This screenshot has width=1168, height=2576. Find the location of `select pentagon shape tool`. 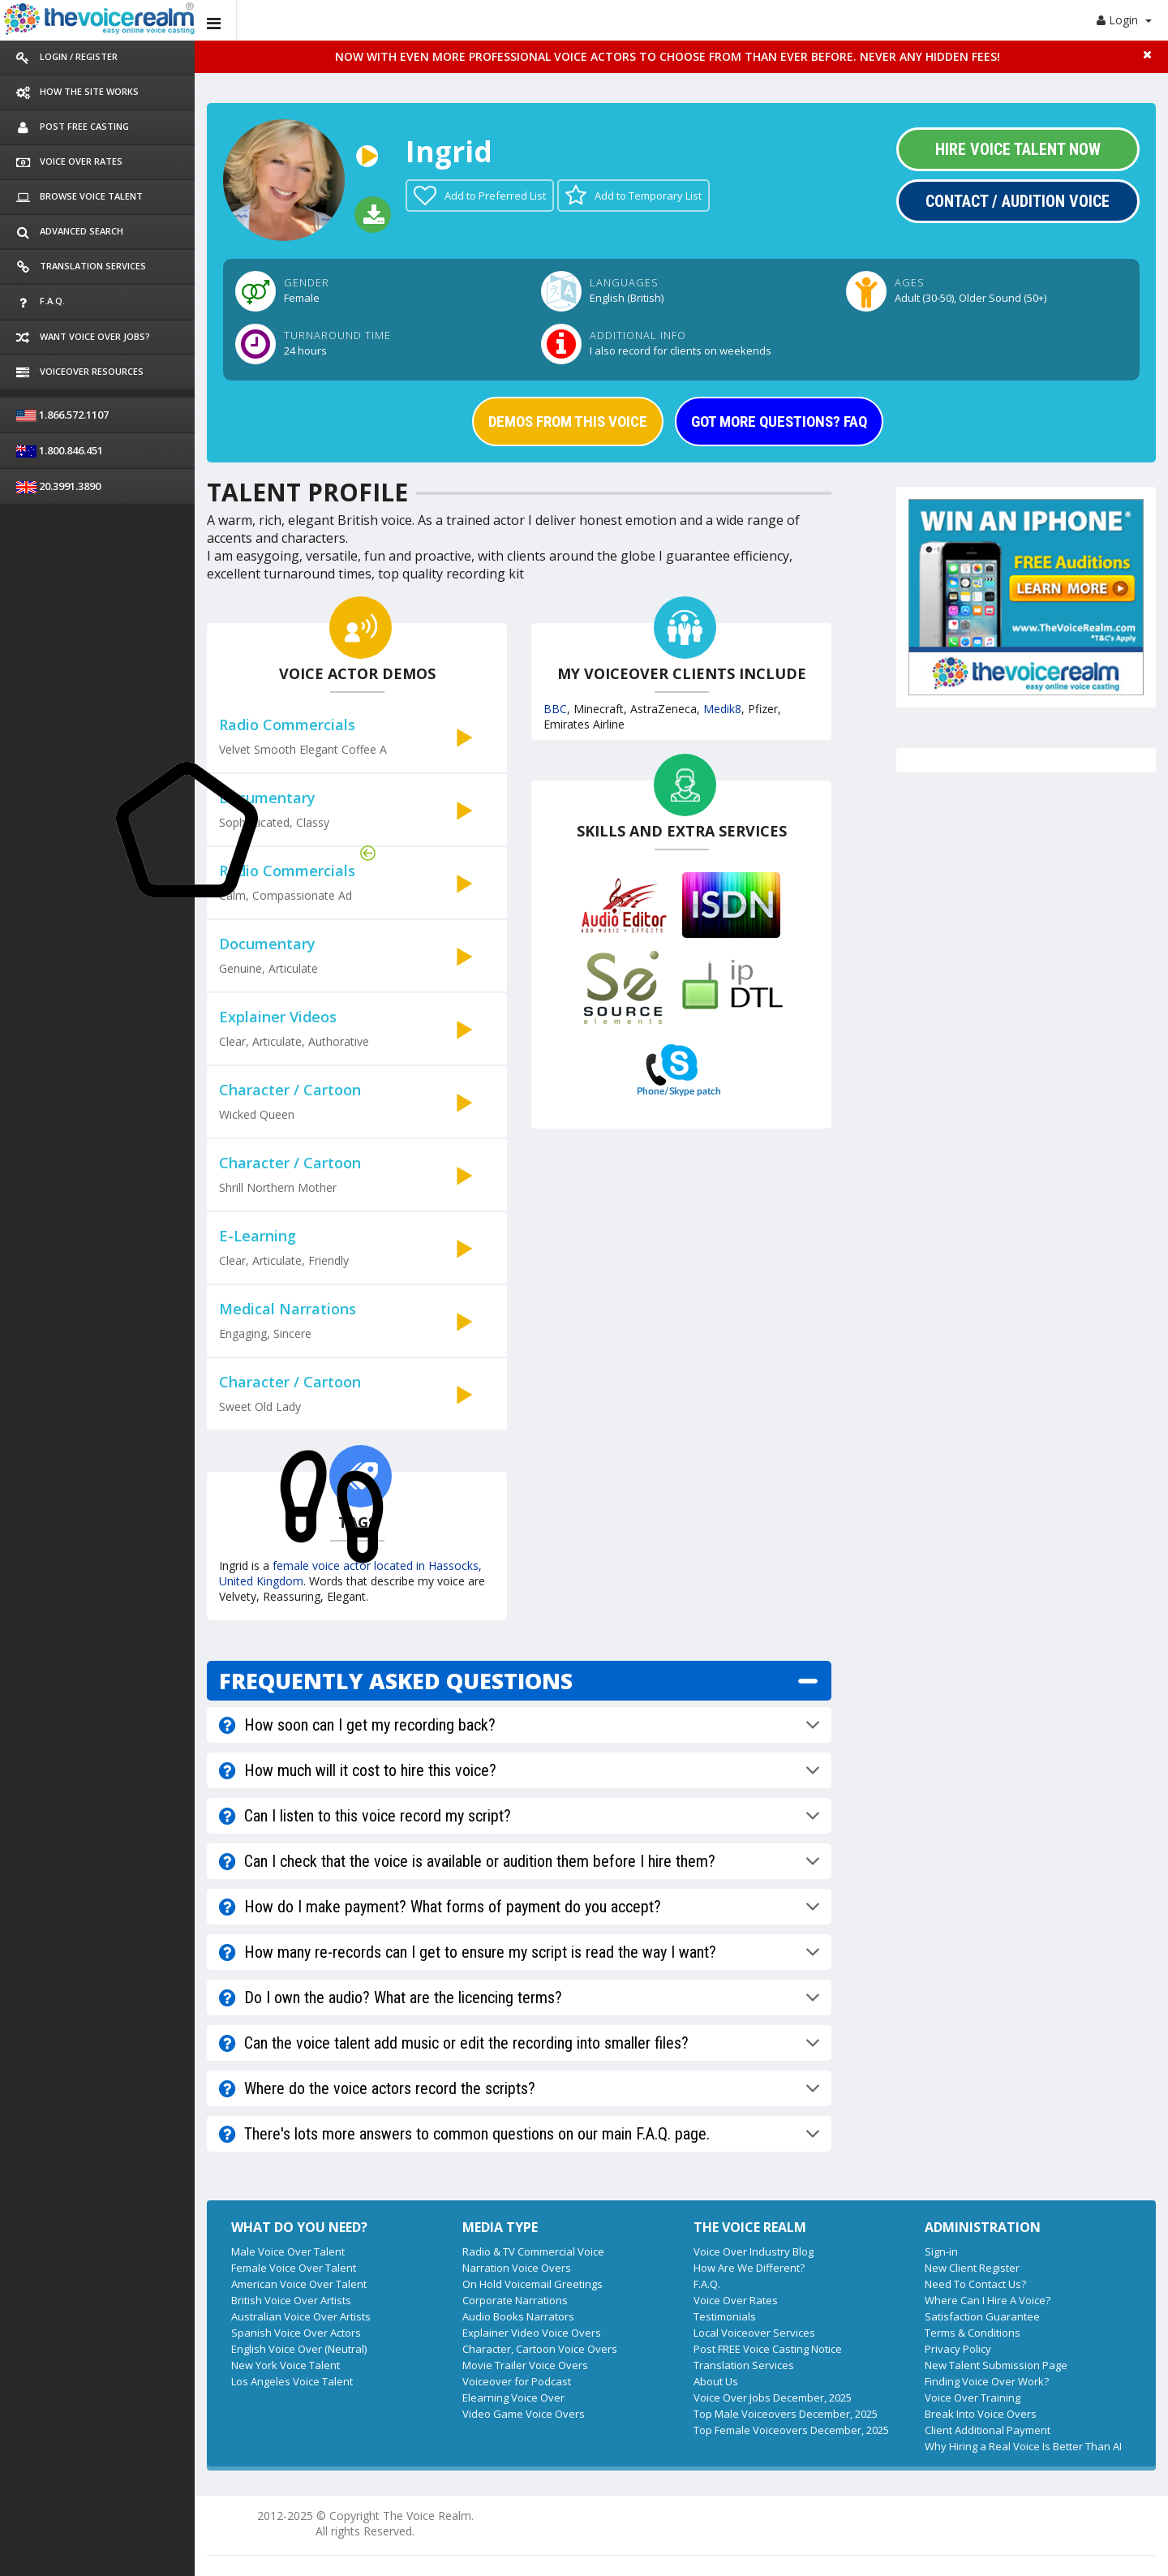

select pentagon shape tool is located at coordinates (187, 832).